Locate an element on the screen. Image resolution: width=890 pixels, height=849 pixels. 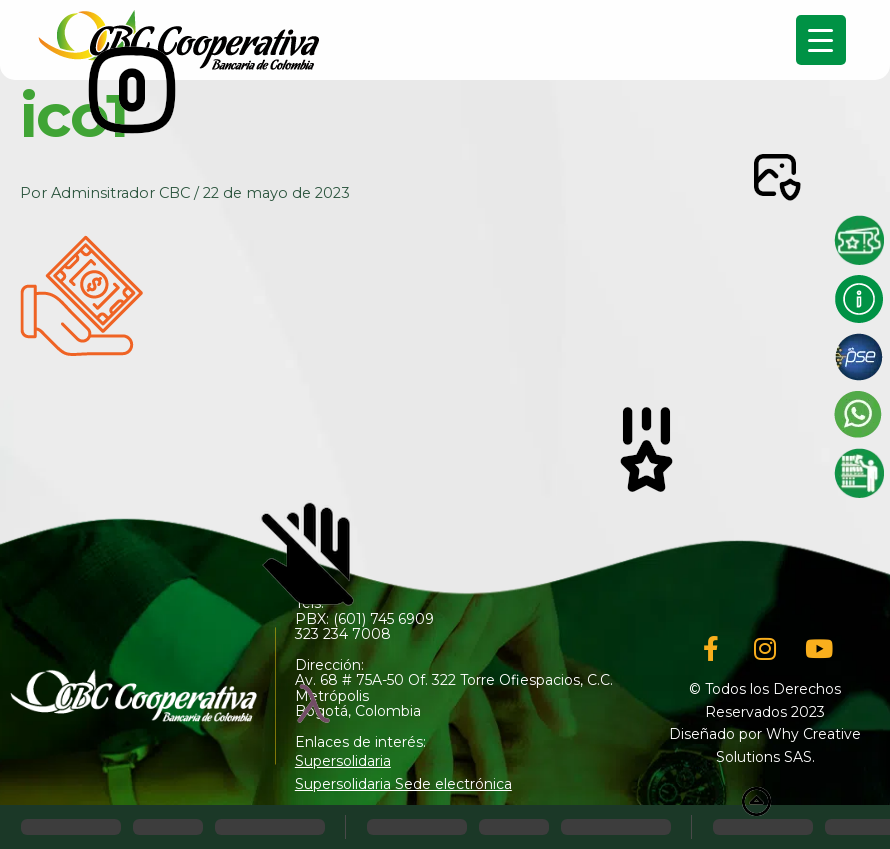
do not touch - touchscreen disabled is located at coordinates (311, 556).